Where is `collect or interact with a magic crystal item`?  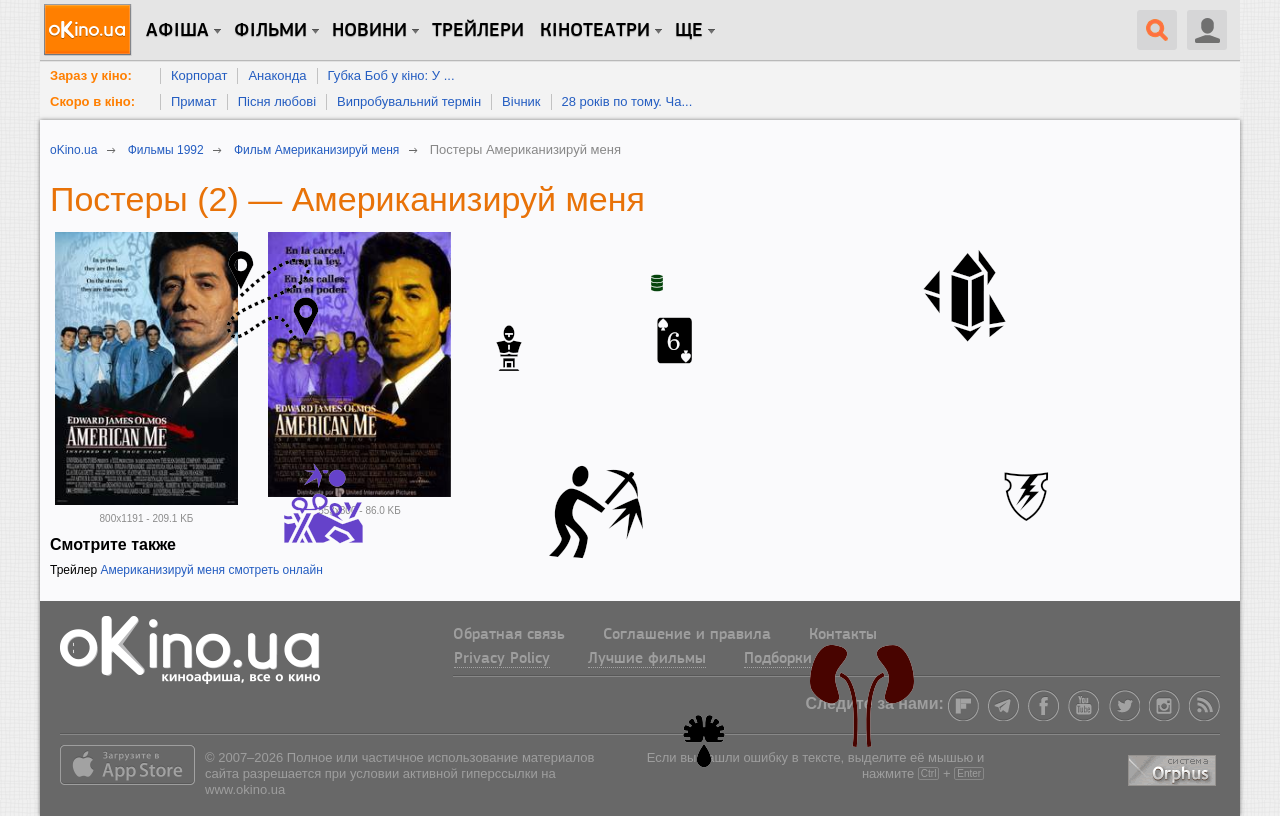
collect or interact with a magic crystal item is located at coordinates (966, 295).